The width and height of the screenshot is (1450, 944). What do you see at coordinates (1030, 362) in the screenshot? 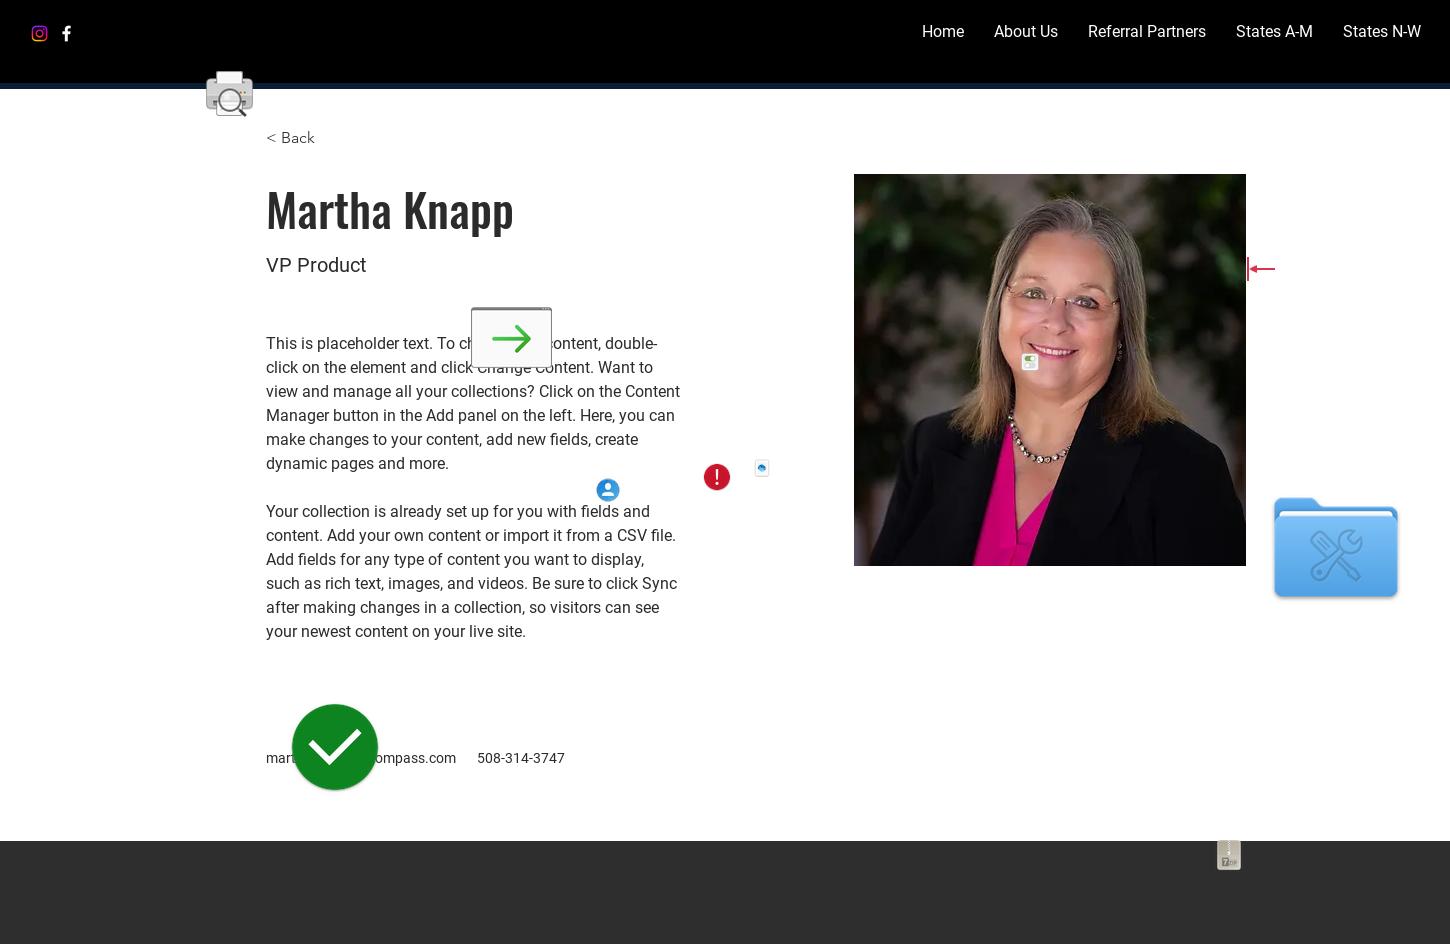
I see `open gnome tweaks to customize system settings` at bounding box center [1030, 362].